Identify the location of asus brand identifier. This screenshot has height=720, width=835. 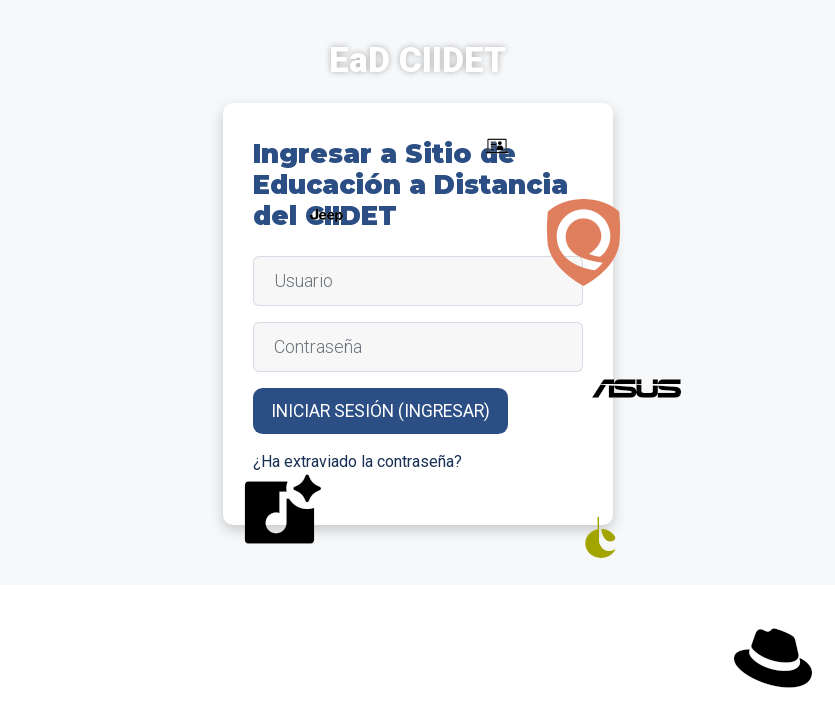
(636, 388).